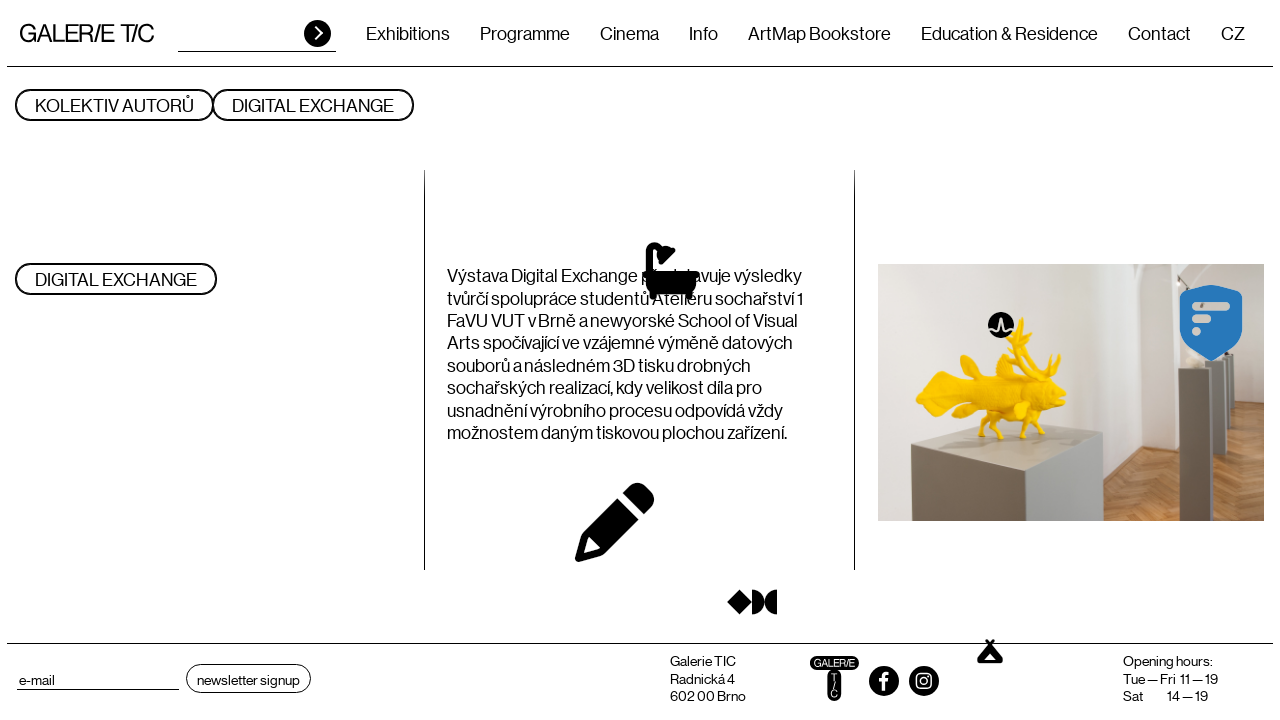 Image resolution: width=1280 pixels, height=720 pixels. What do you see at coordinates (1211, 323) in the screenshot?
I see `open 2FAS authenticator app` at bounding box center [1211, 323].